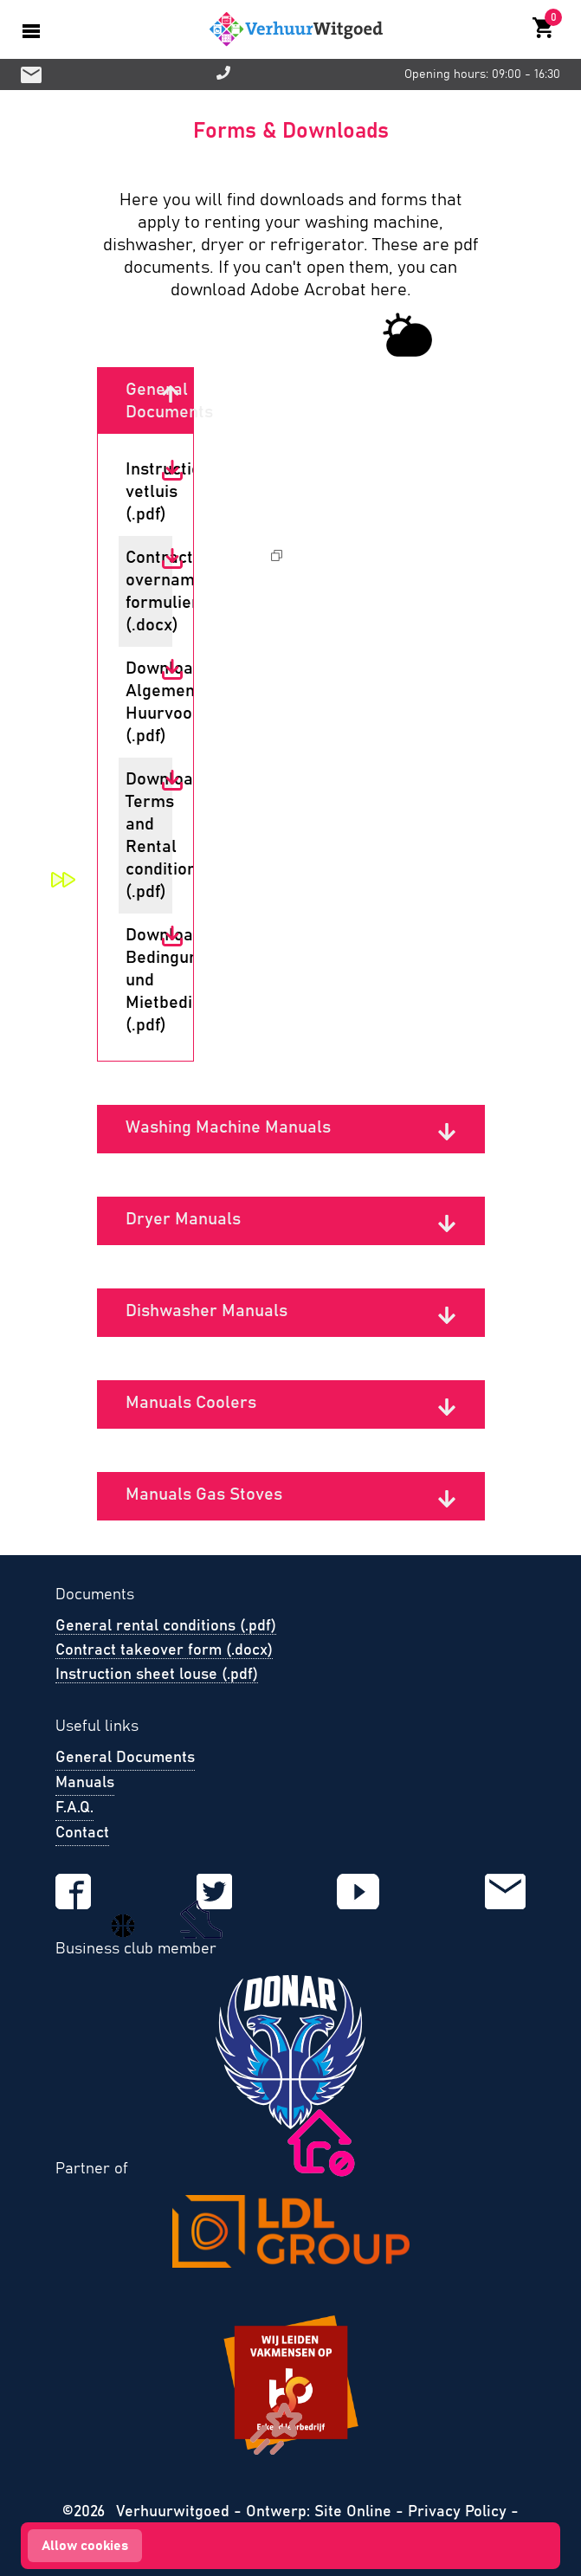 The image size is (581, 2576). I want to click on copy to clipboard, so click(276, 555).